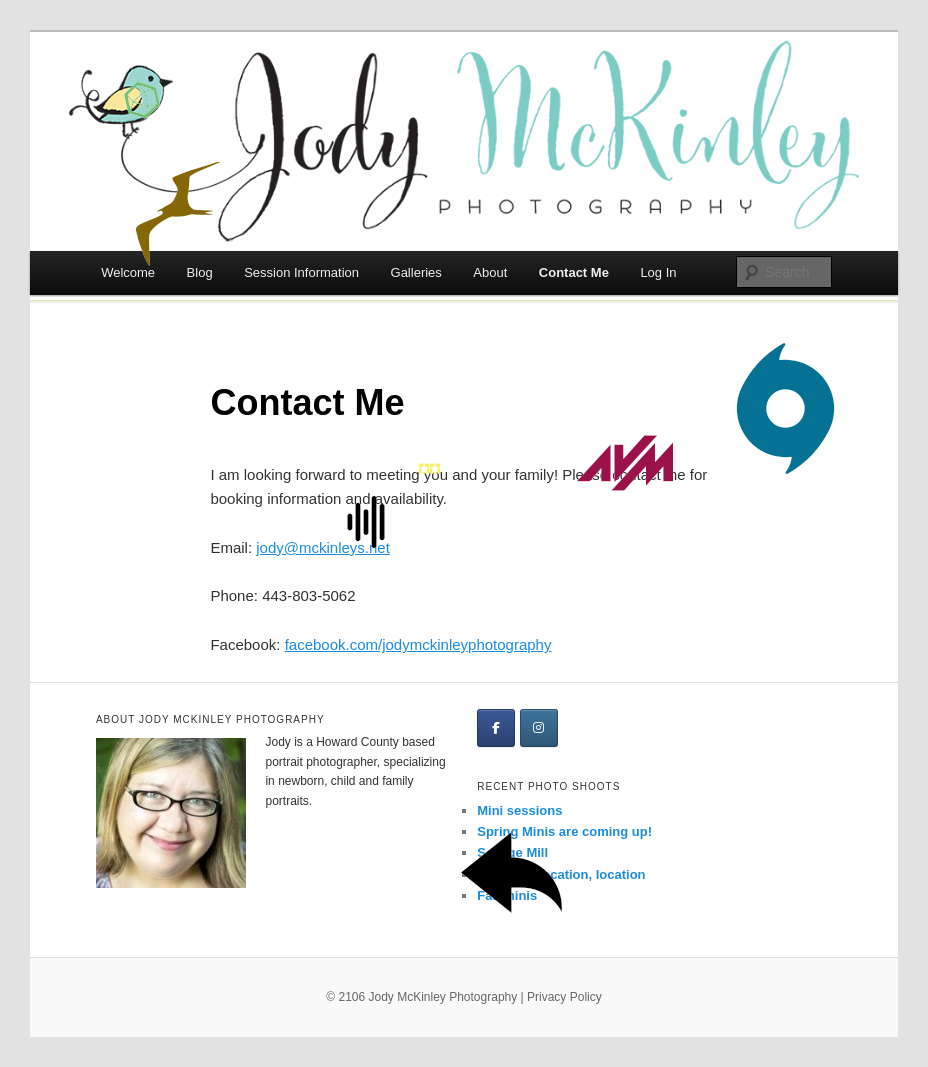 This screenshot has height=1067, width=928. What do you see at coordinates (142, 100) in the screenshot?
I see `influxdb time-series database logo` at bounding box center [142, 100].